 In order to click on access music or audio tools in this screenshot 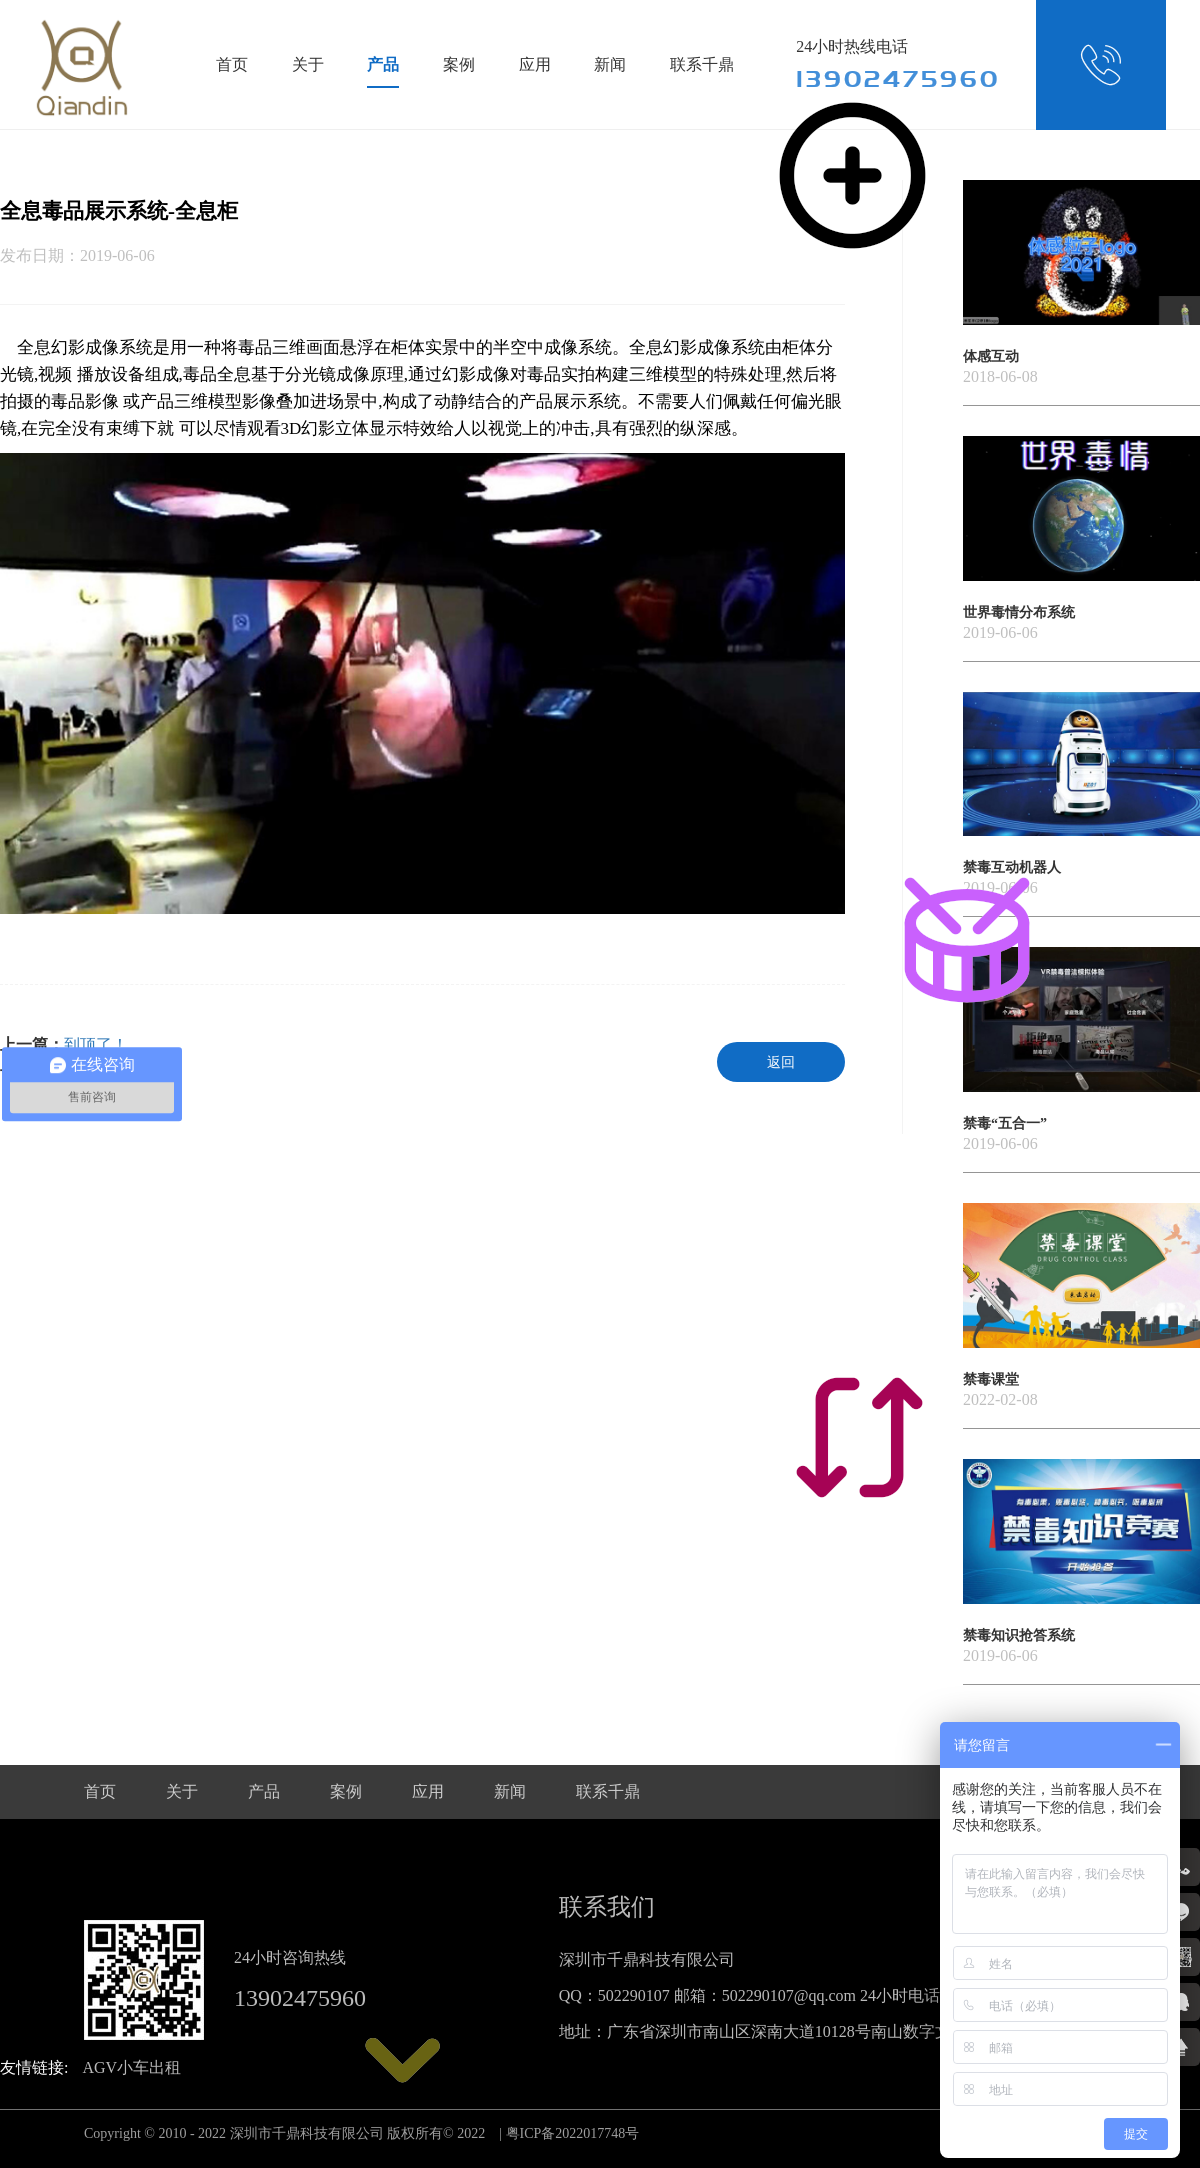, I will do `click(967, 940)`.